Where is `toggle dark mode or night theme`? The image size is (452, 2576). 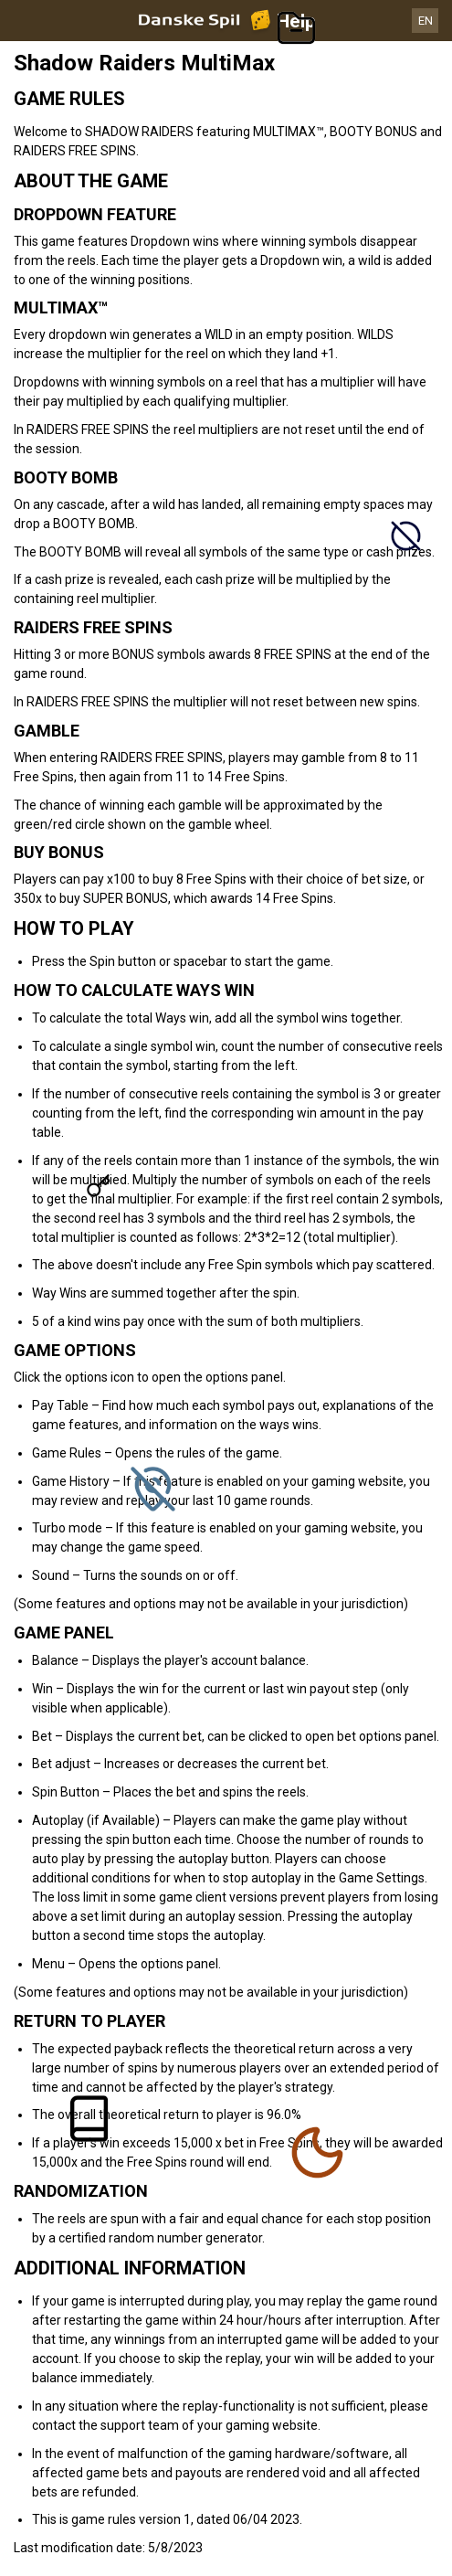
toggle dark mode or night theme is located at coordinates (317, 2152).